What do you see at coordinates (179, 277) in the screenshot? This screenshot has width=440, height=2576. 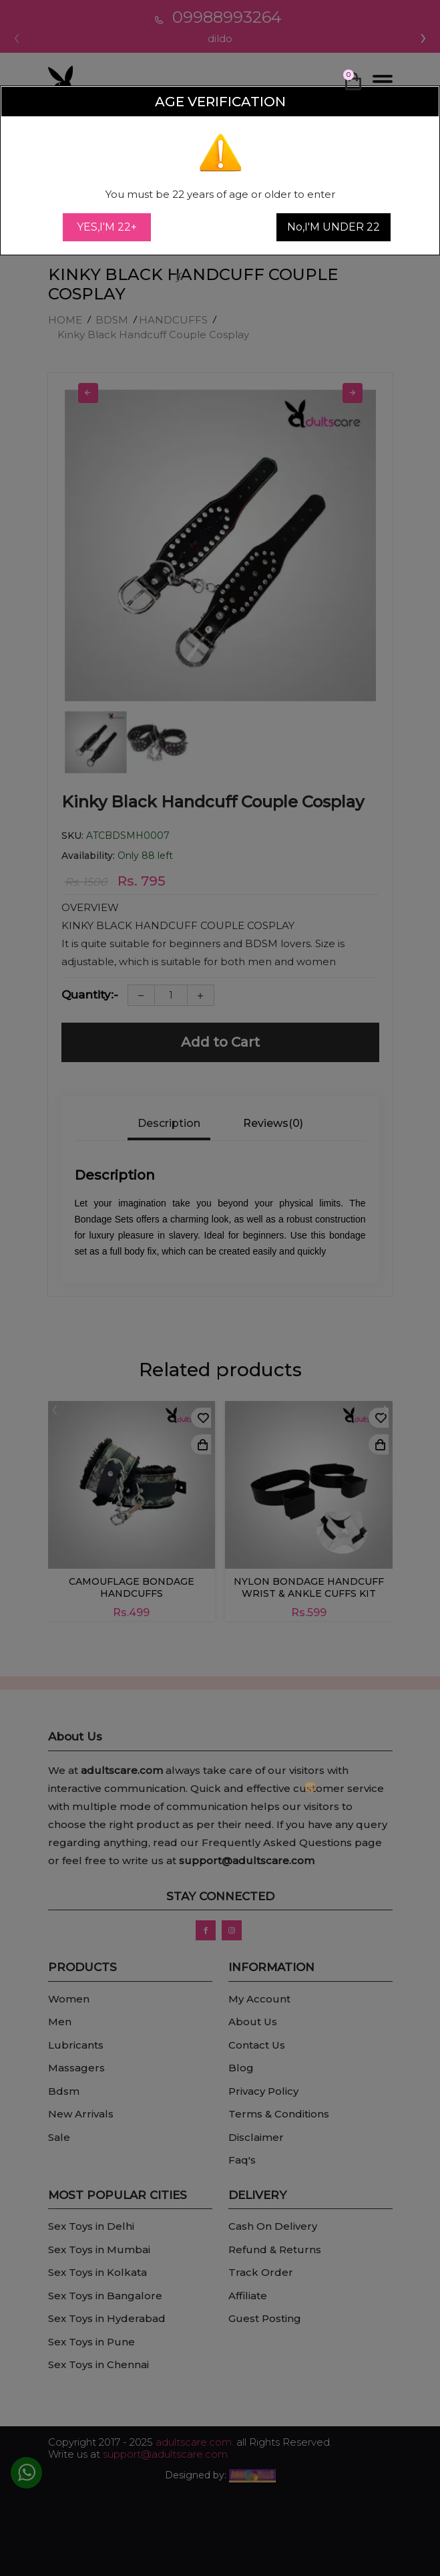 I see `insert a mathematical function or formula` at bounding box center [179, 277].